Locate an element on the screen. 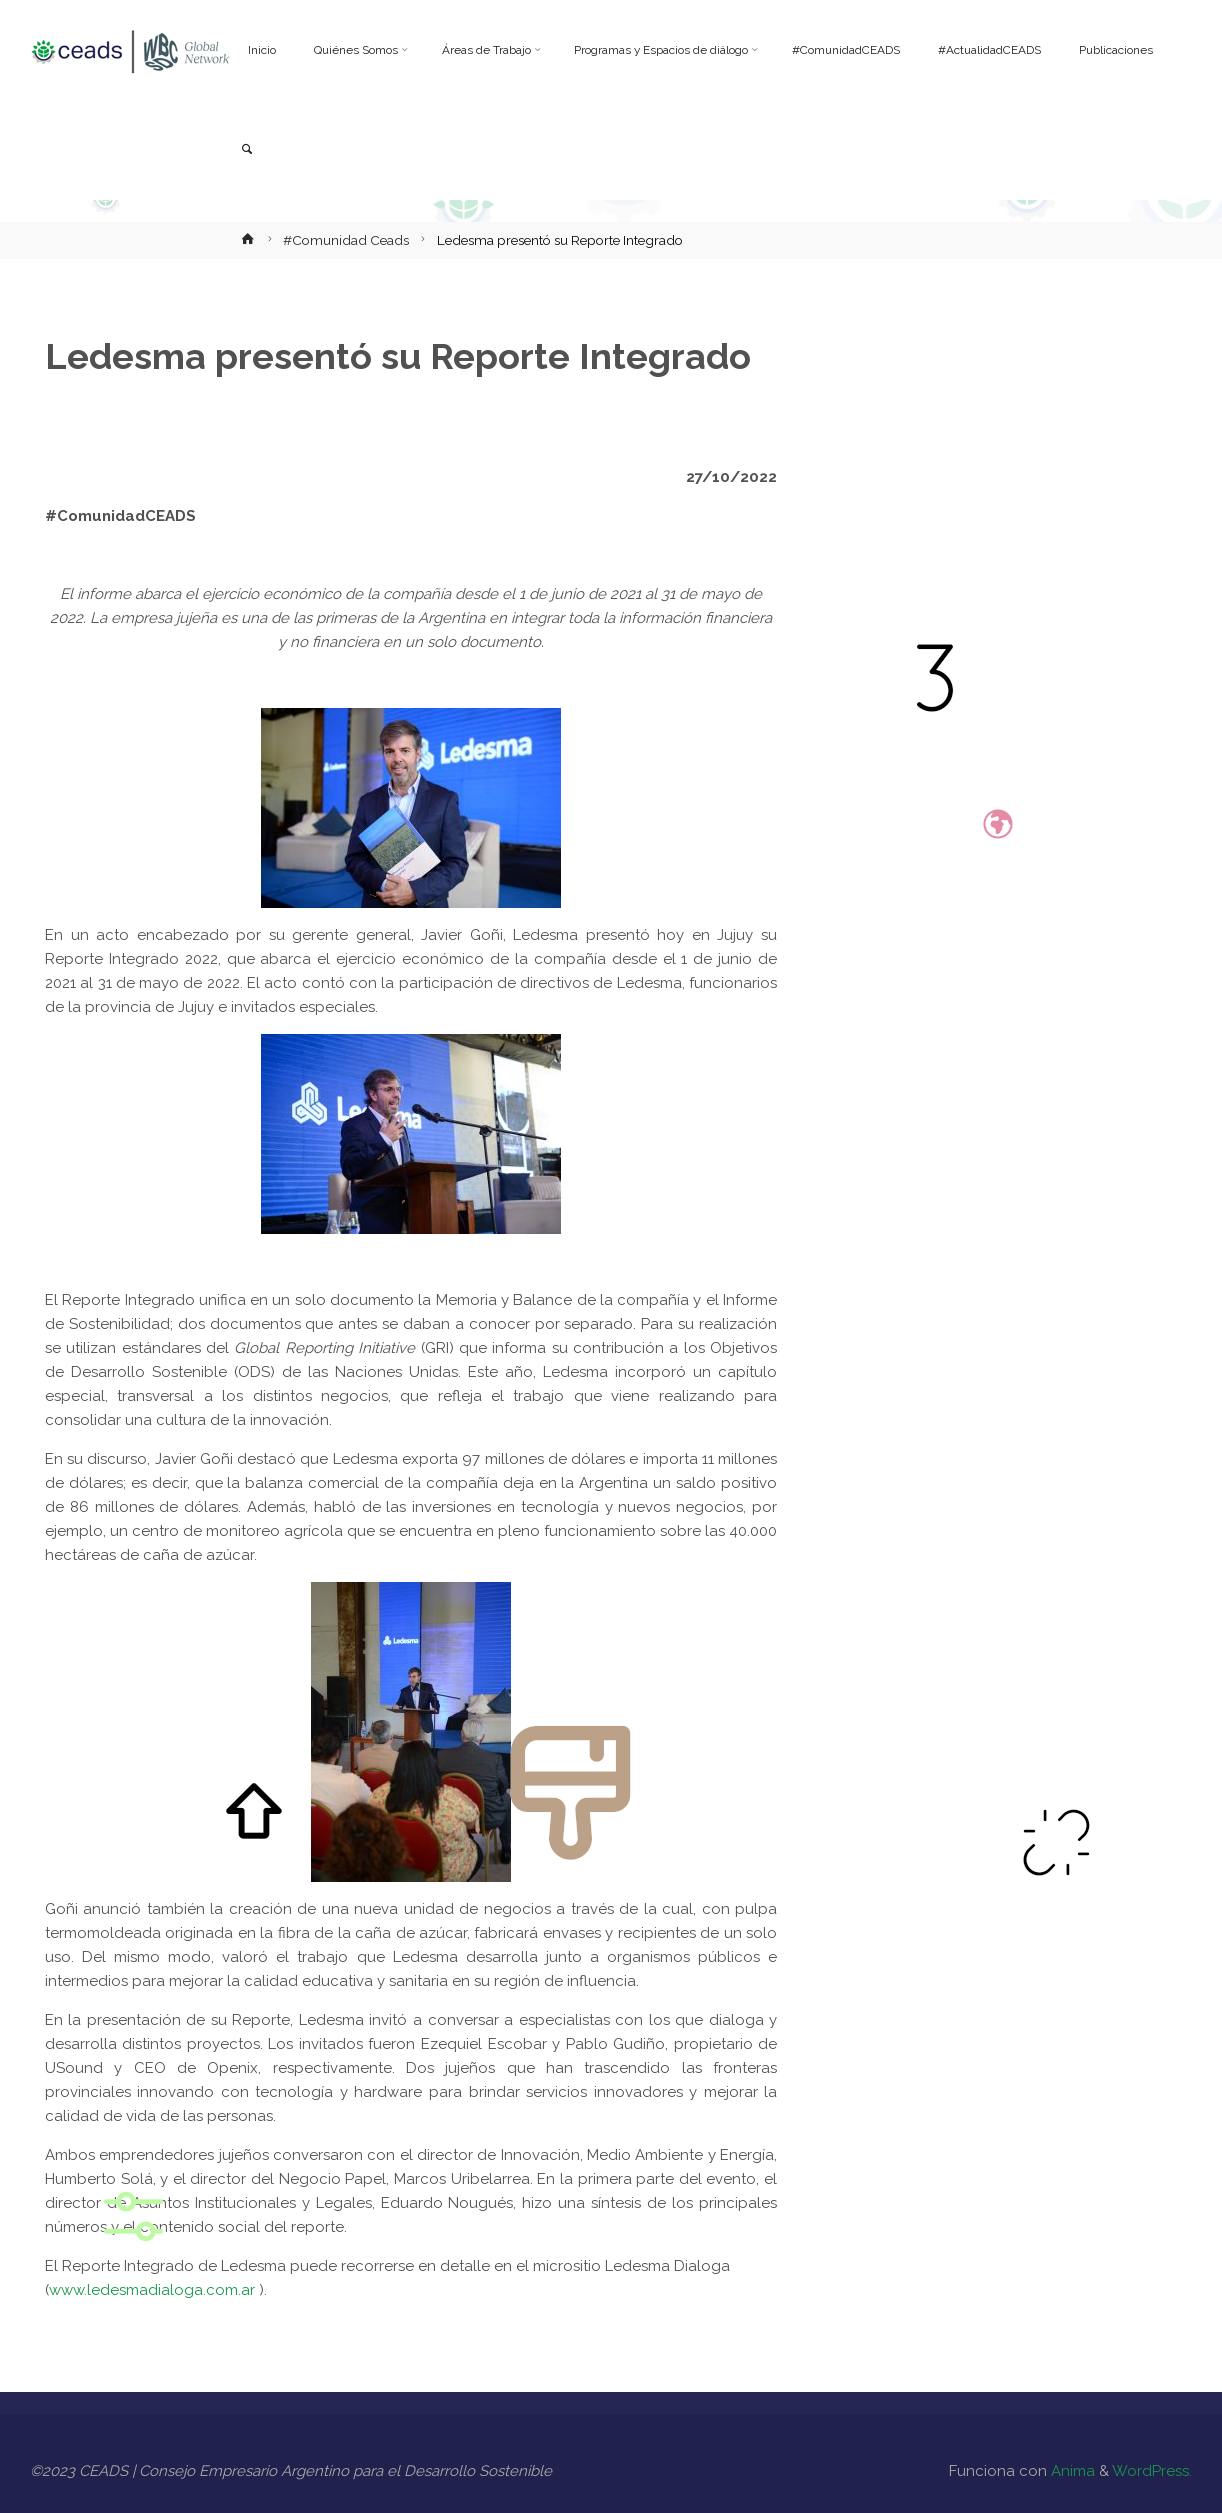  adjust settings or preferences is located at coordinates (133, 2216).